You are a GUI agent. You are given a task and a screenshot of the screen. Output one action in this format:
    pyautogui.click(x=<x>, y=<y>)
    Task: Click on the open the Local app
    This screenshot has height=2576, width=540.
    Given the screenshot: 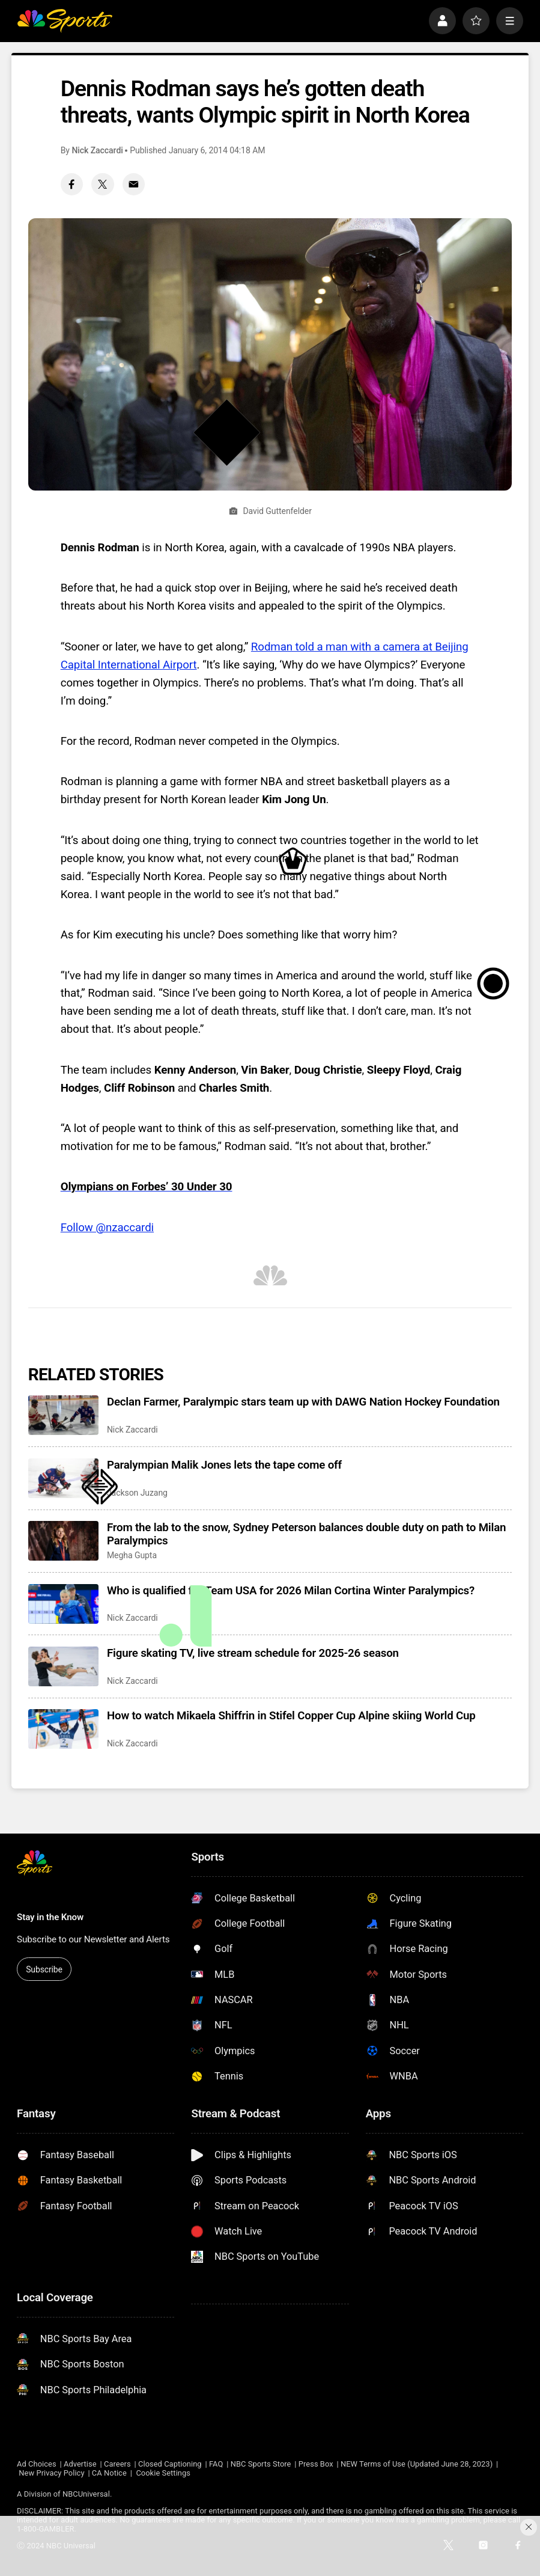 What is the action you would take?
    pyautogui.click(x=100, y=1487)
    